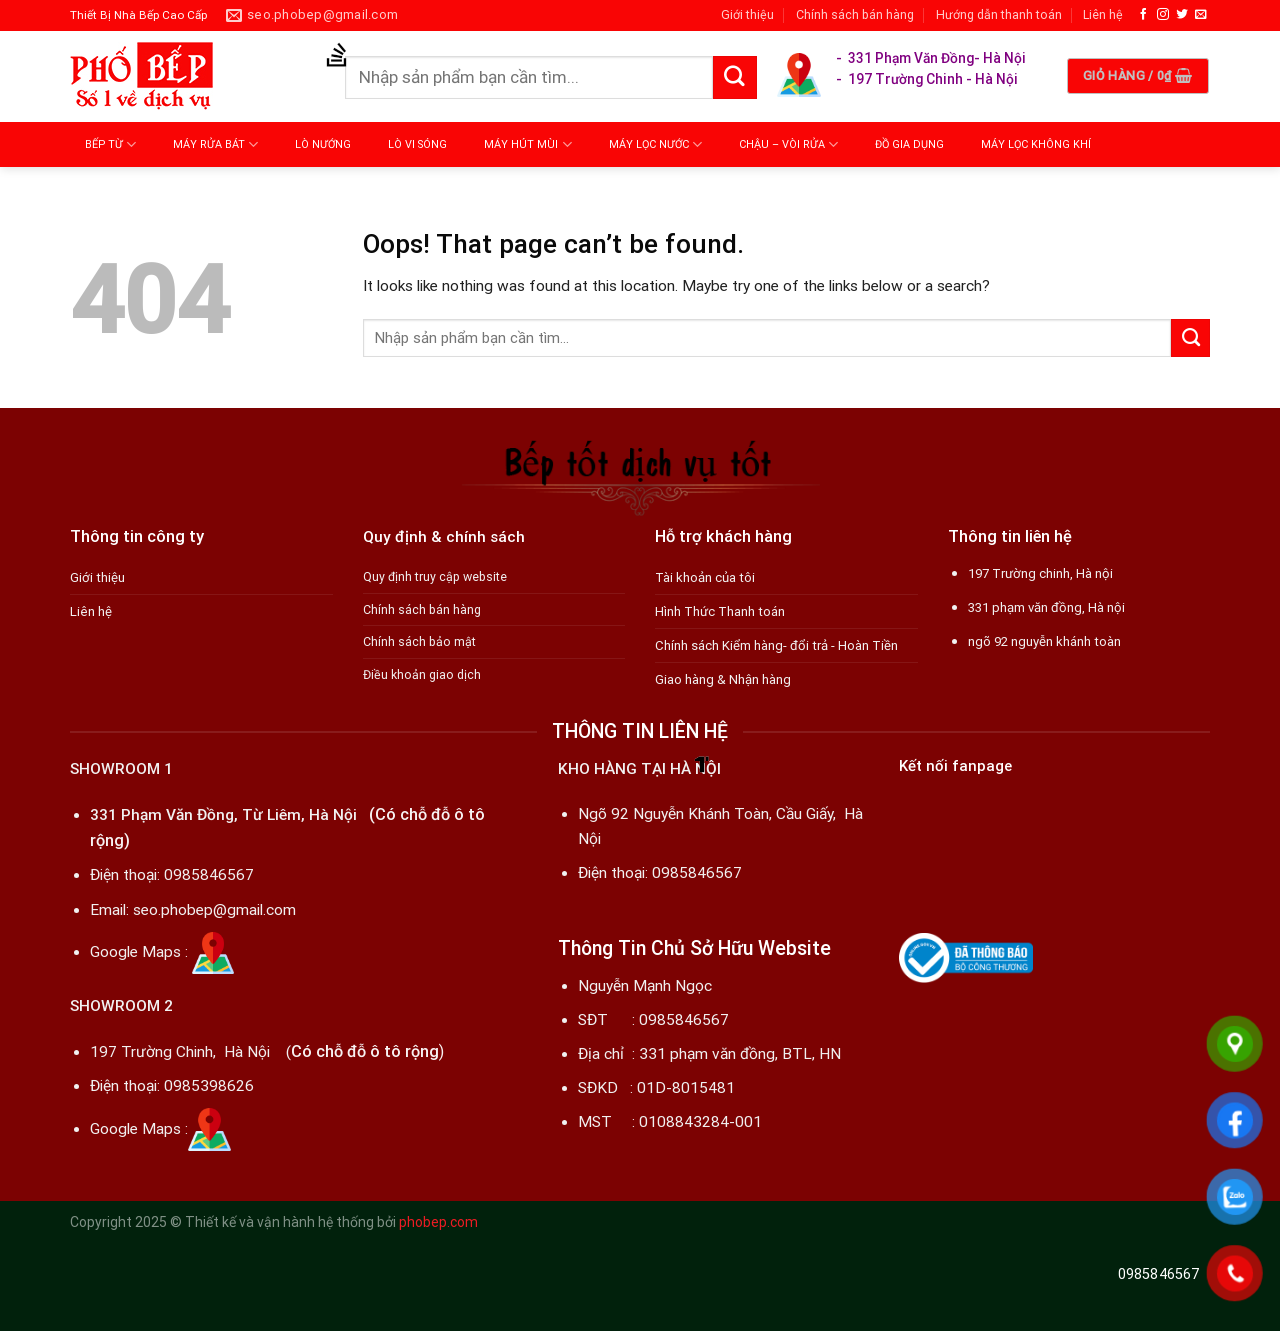  Describe the element at coordinates (336, 54) in the screenshot. I see `visit stack overflow website` at that location.